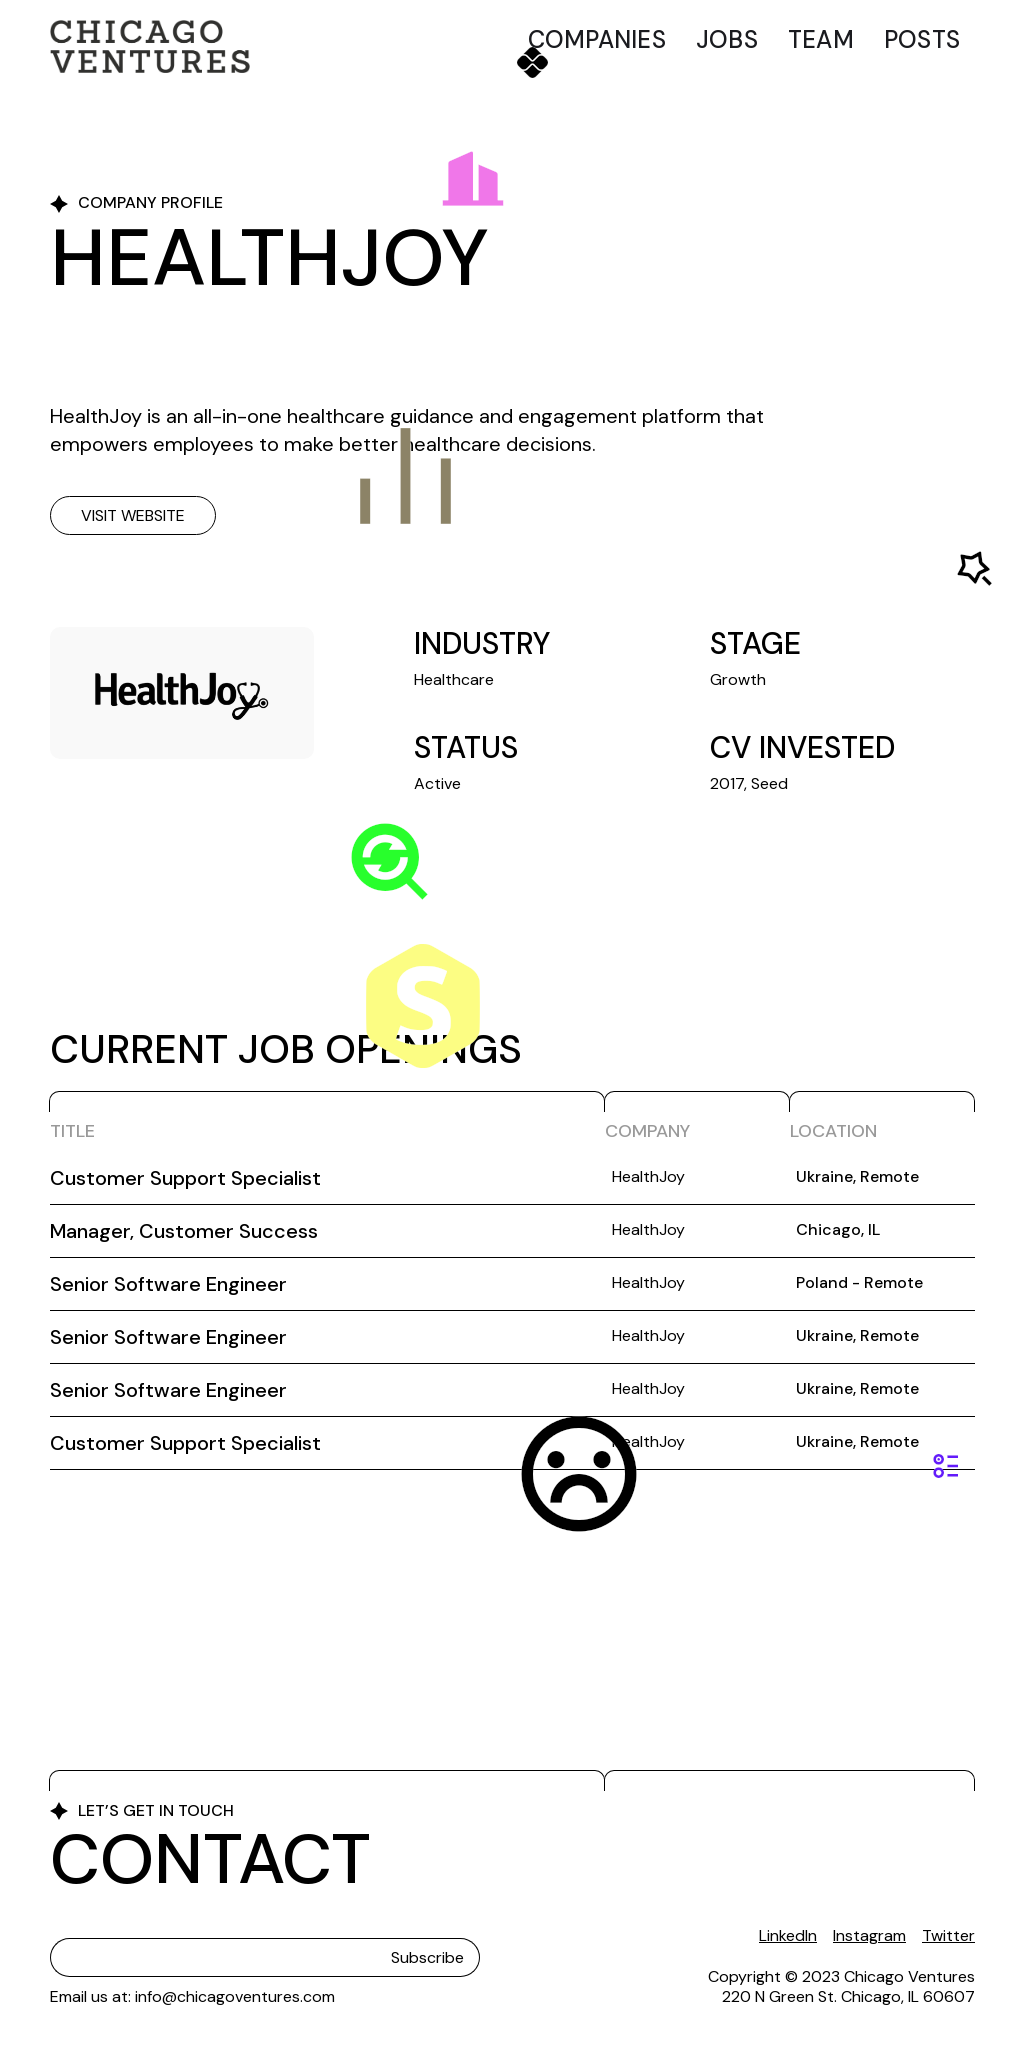 This screenshot has height=2058, width=1025. I want to click on find and replace text or content, so click(389, 861).